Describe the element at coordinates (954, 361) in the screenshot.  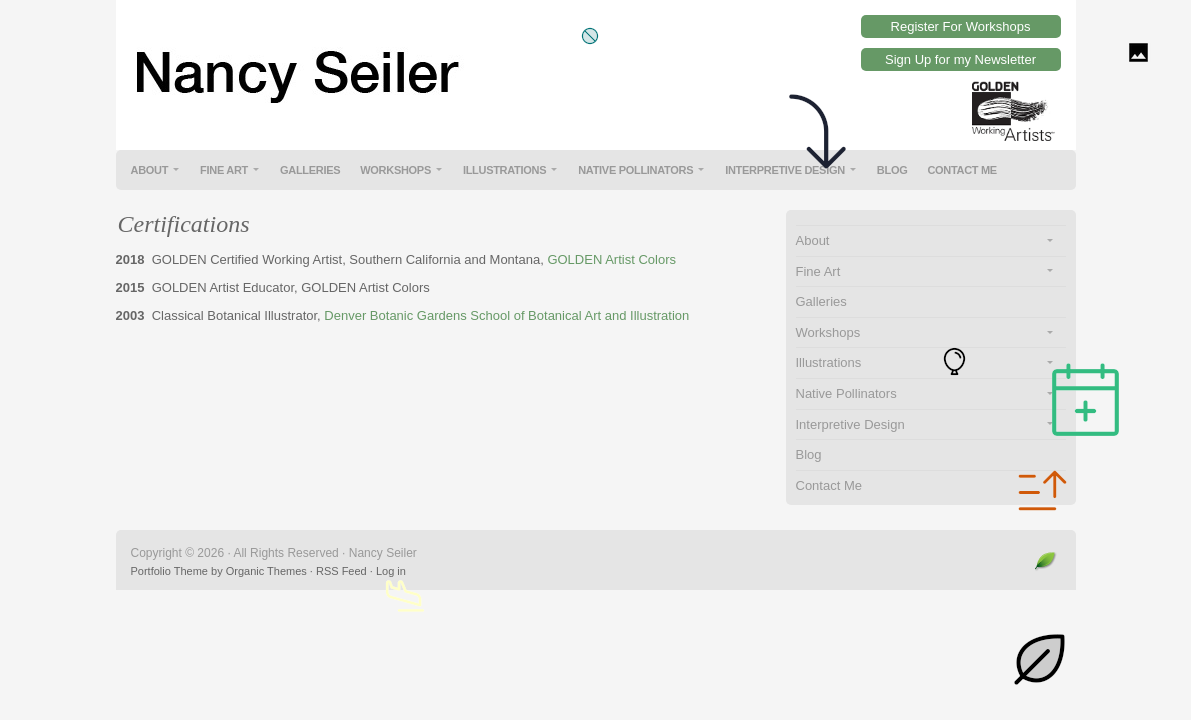
I see `indicates a celebration or birthday event` at that location.